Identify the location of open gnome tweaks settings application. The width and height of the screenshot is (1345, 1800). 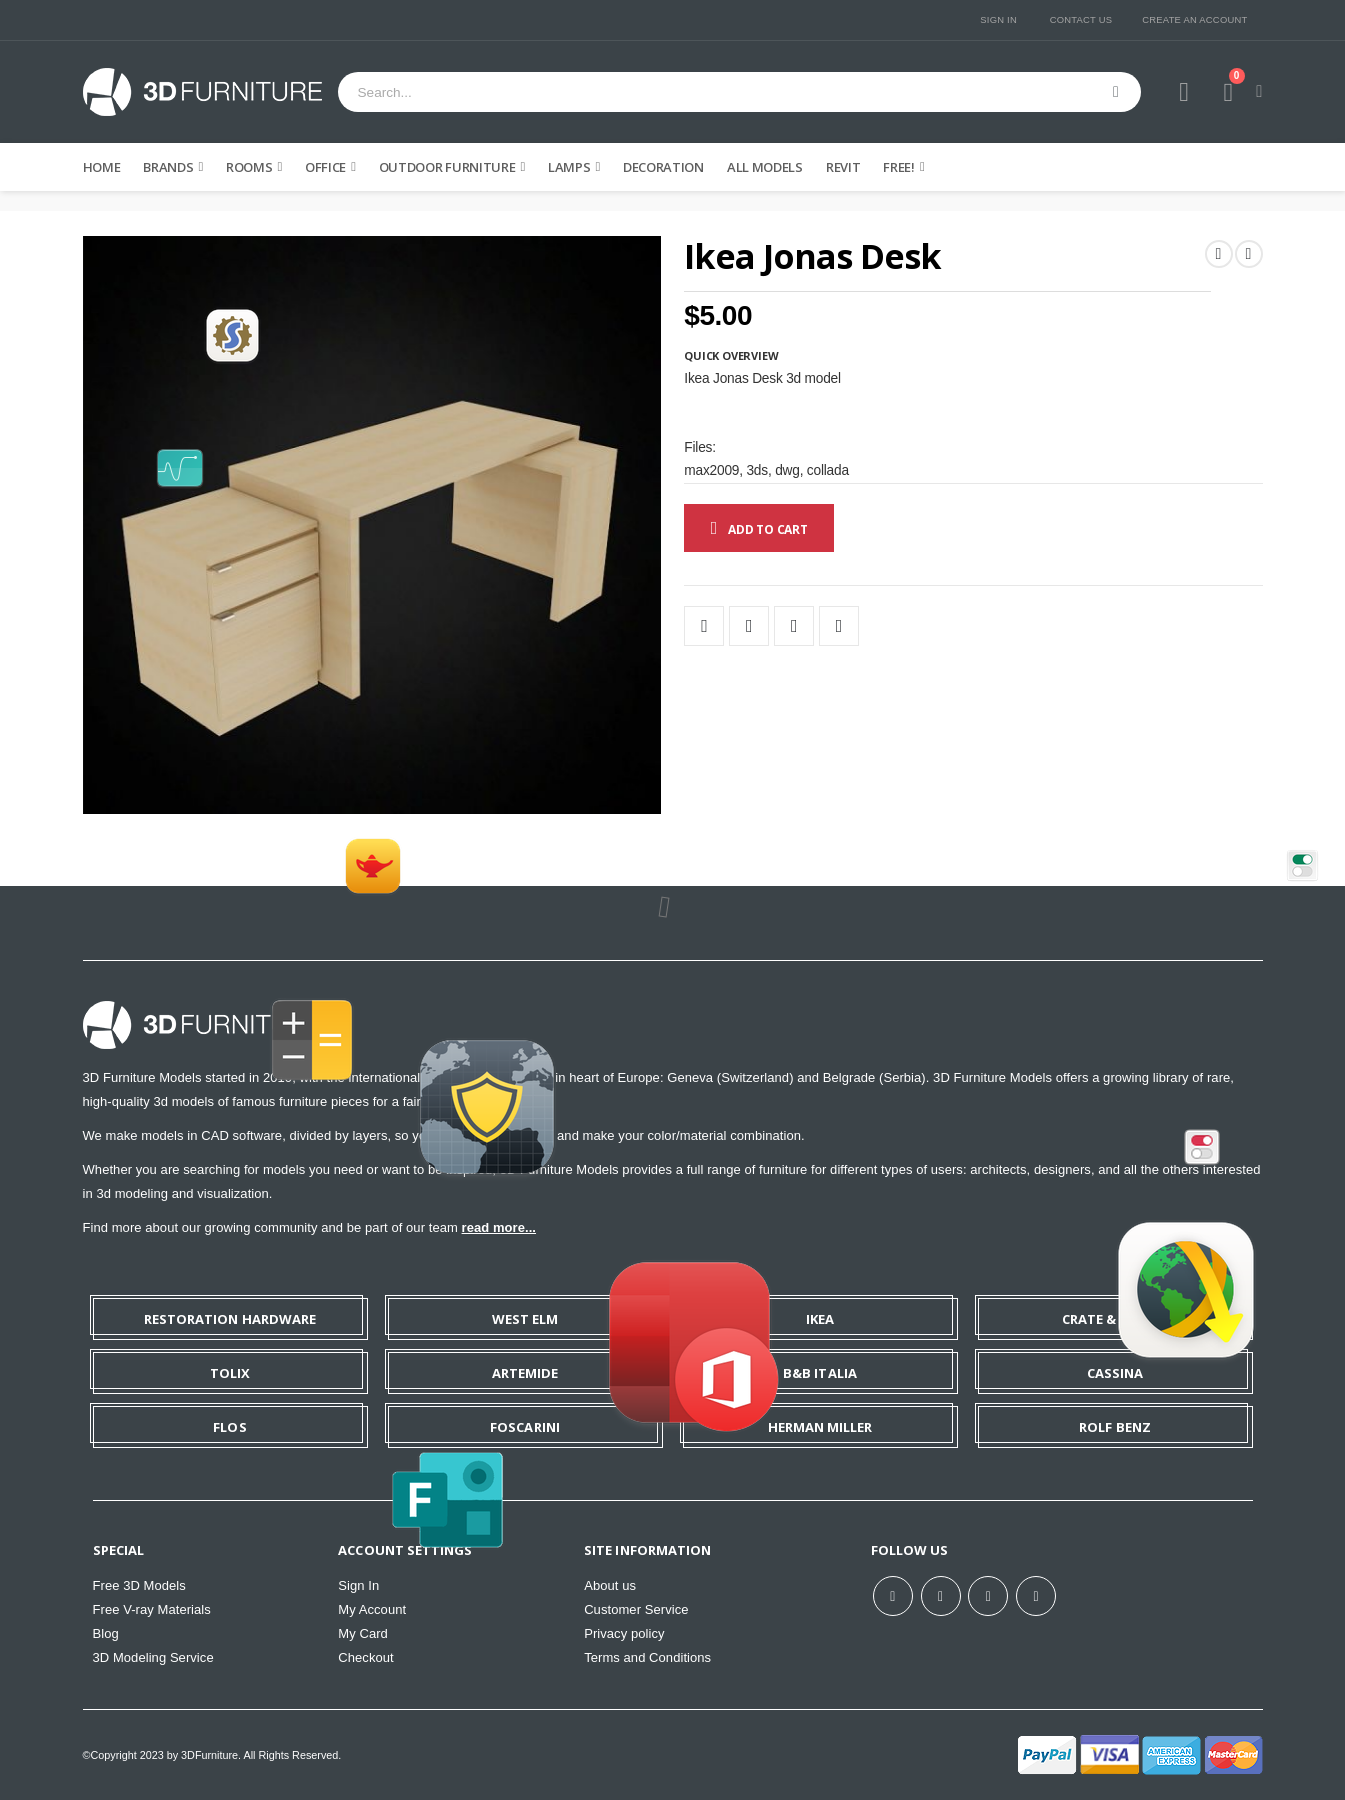
(1302, 865).